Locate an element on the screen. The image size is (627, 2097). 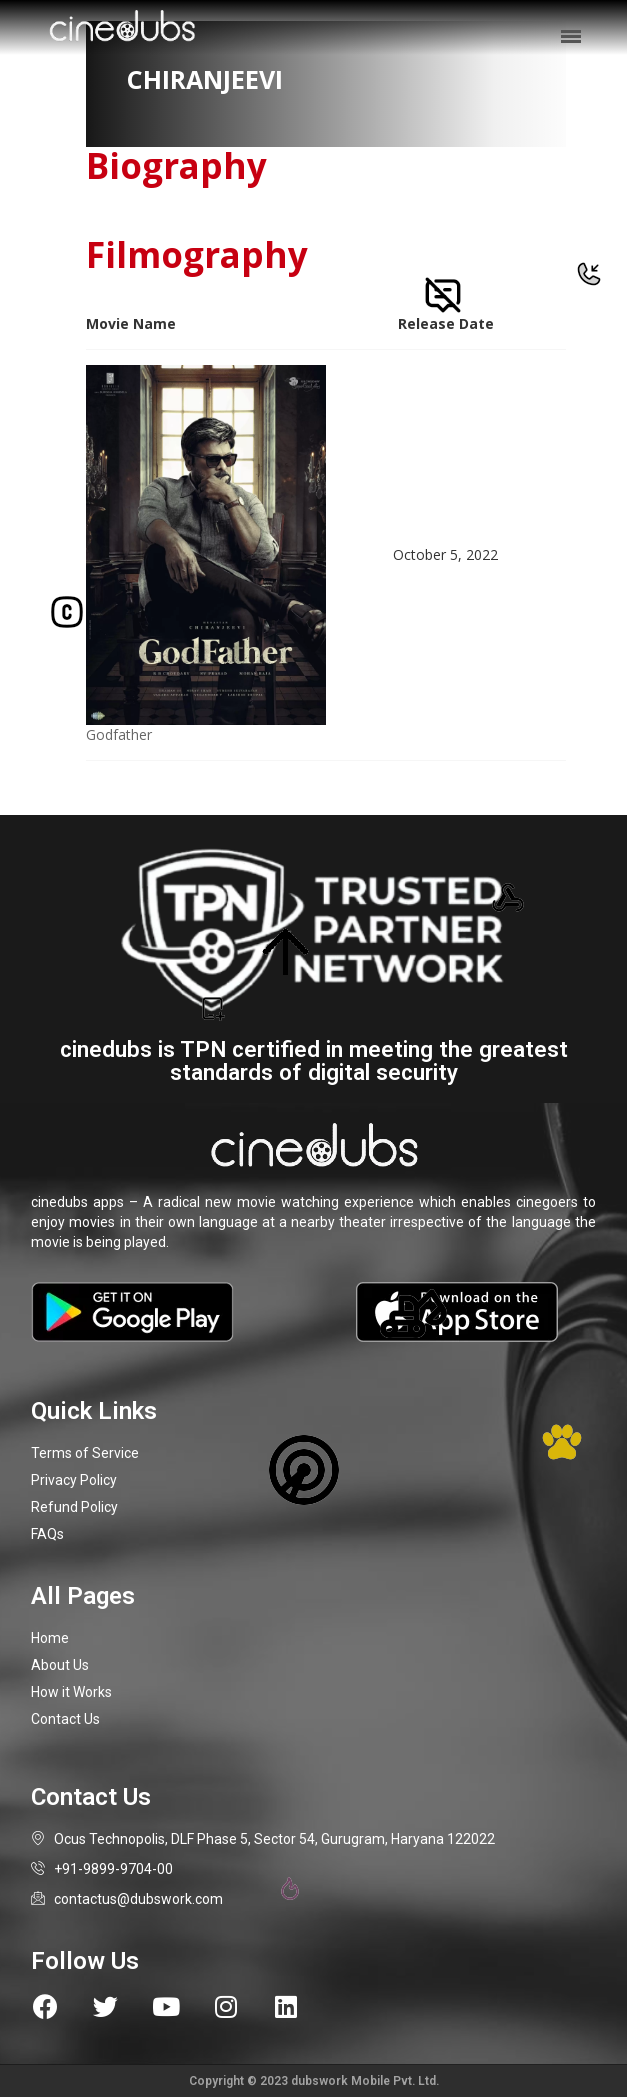
indicates copyright information is located at coordinates (67, 612).